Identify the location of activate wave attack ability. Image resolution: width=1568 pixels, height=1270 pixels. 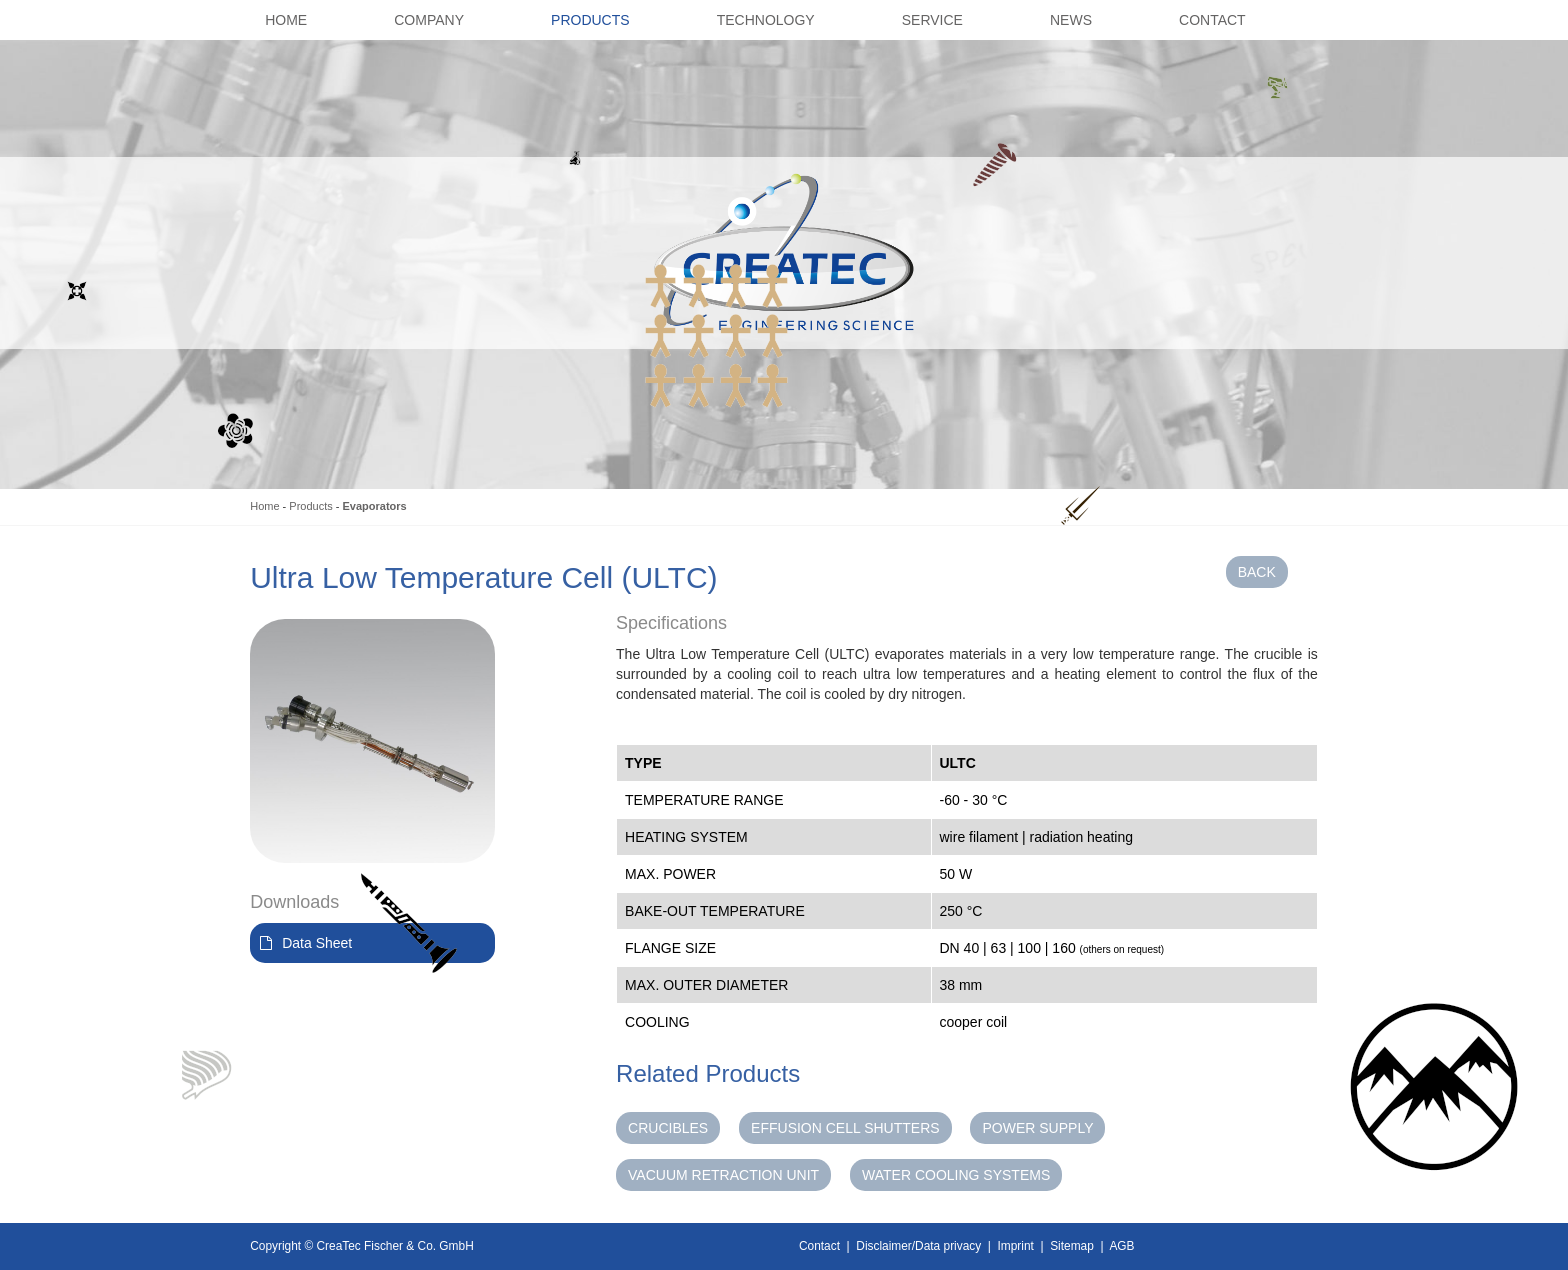
(206, 1075).